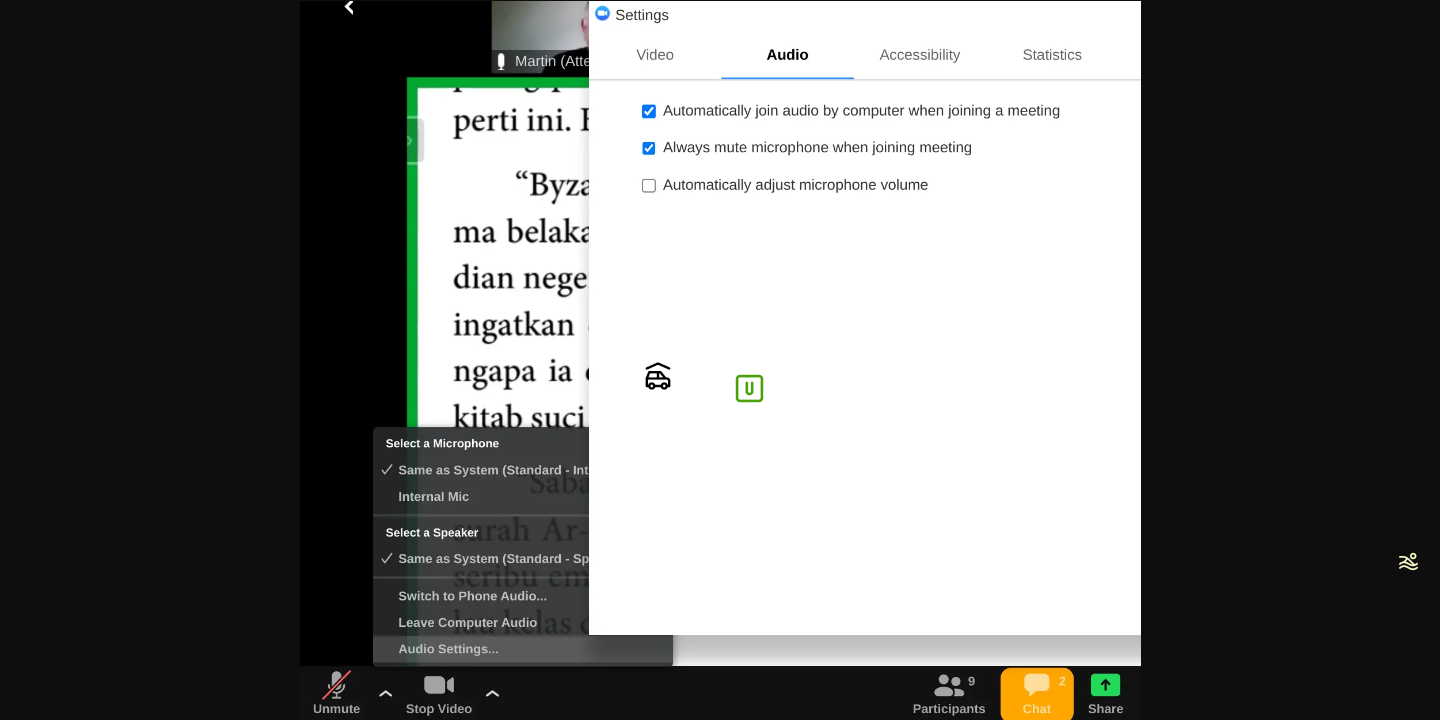 This screenshot has width=1440, height=720. Describe the element at coordinates (658, 376) in the screenshot. I see `access garage or parking location` at that location.